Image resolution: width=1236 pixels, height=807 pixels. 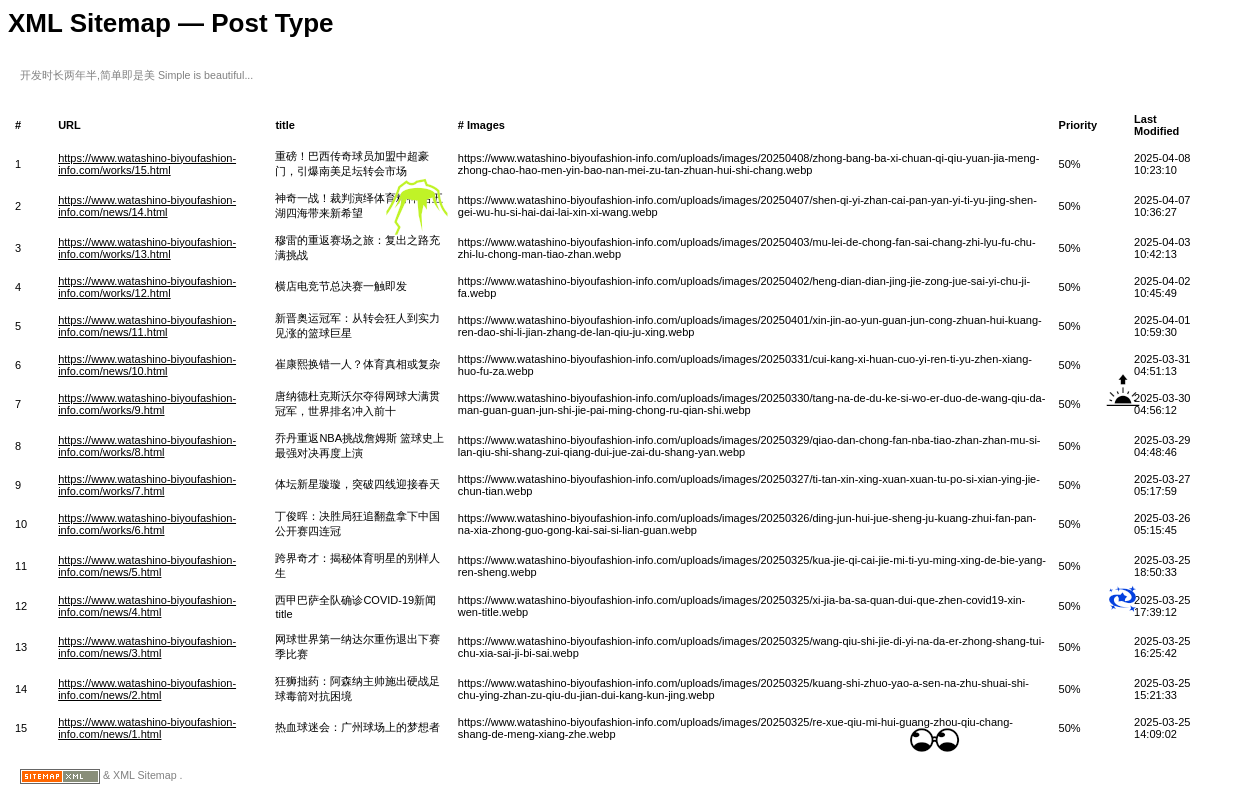 I want to click on activate special ability or power-up, so click(x=1122, y=598).